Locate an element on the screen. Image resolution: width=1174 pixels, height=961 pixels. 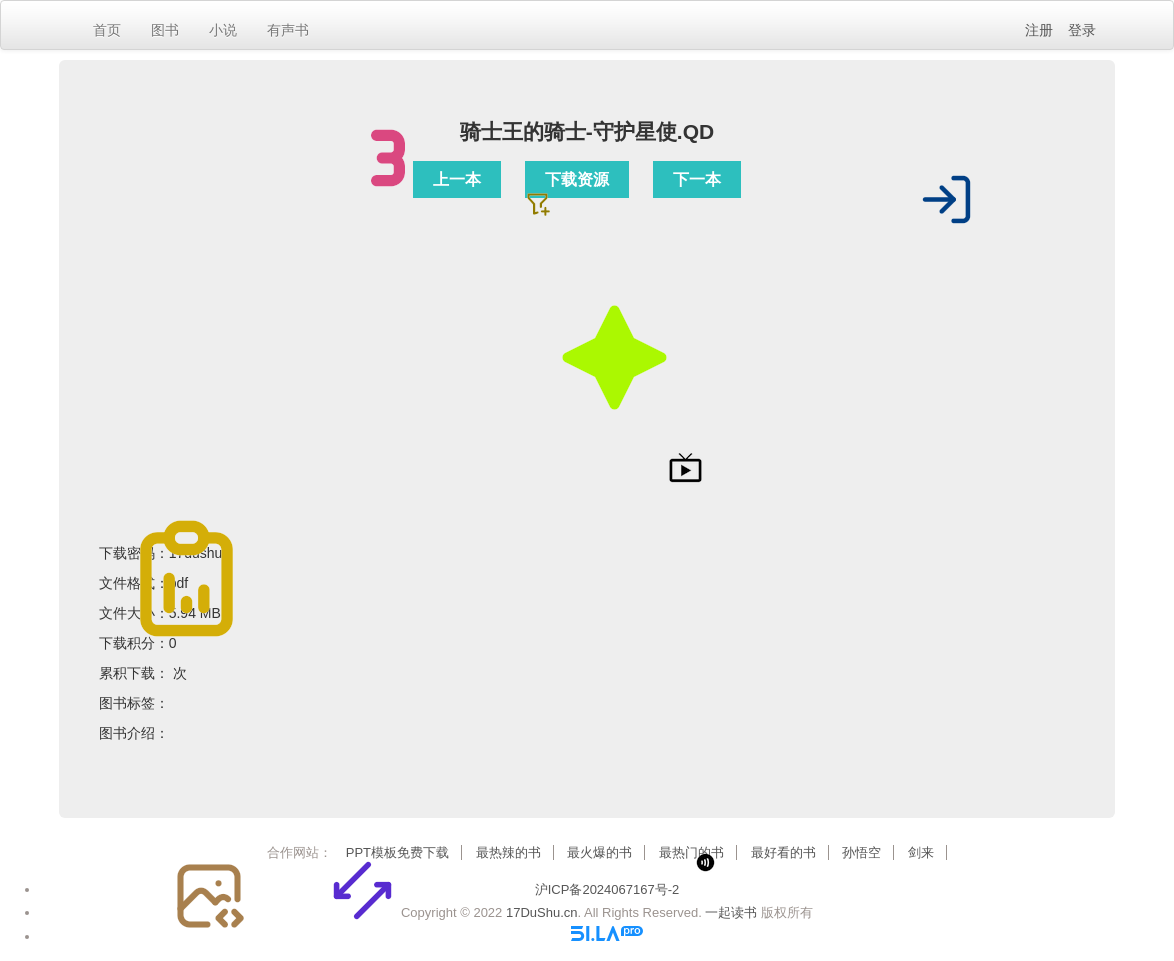
tap to pay with contactless payment is located at coordinates (705, 862).